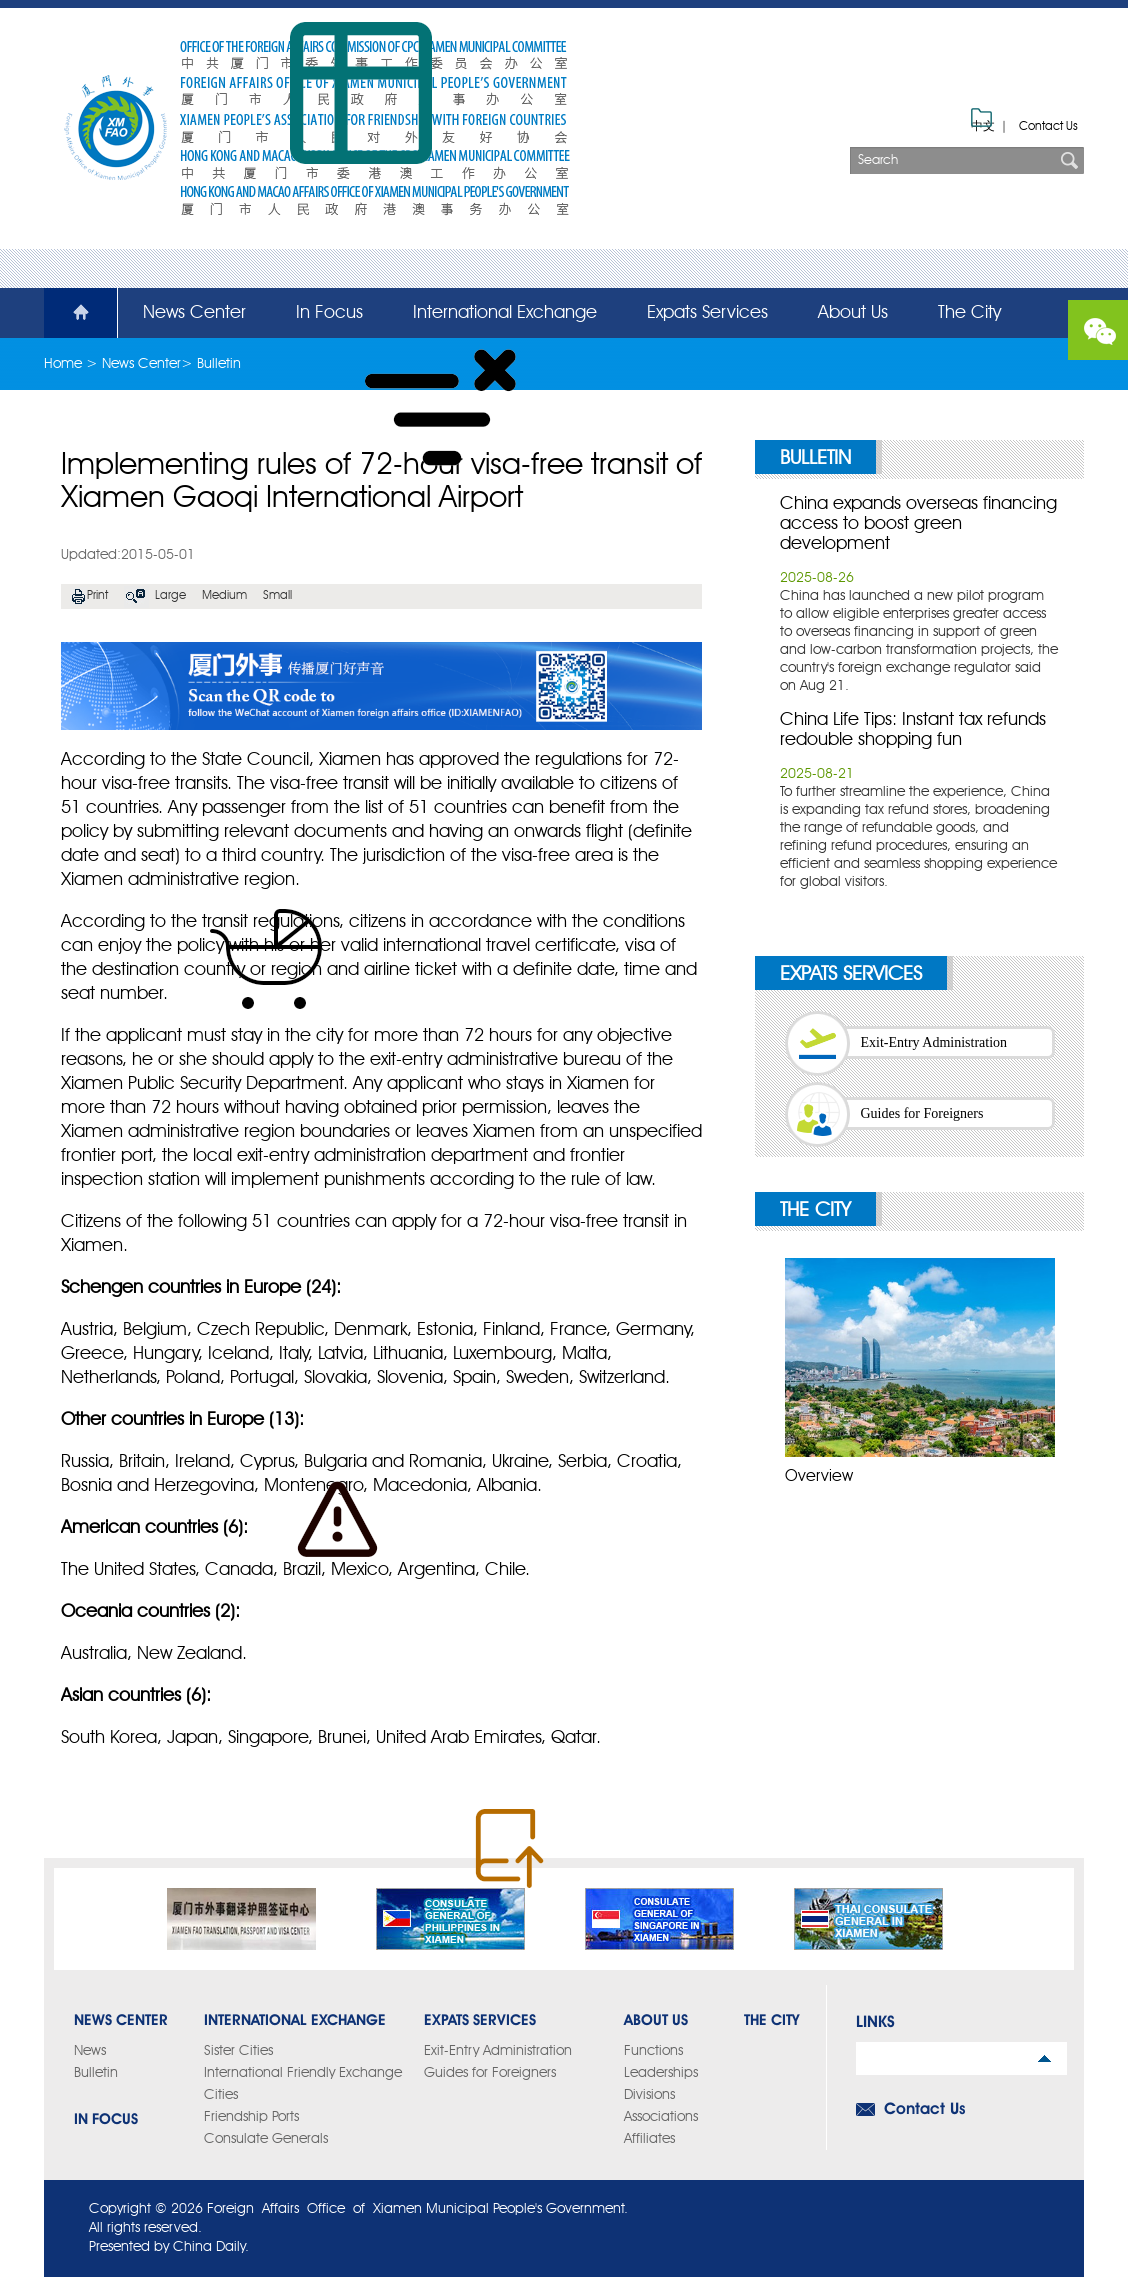  I want to click on remove or clear active filters, so click(442, 422).